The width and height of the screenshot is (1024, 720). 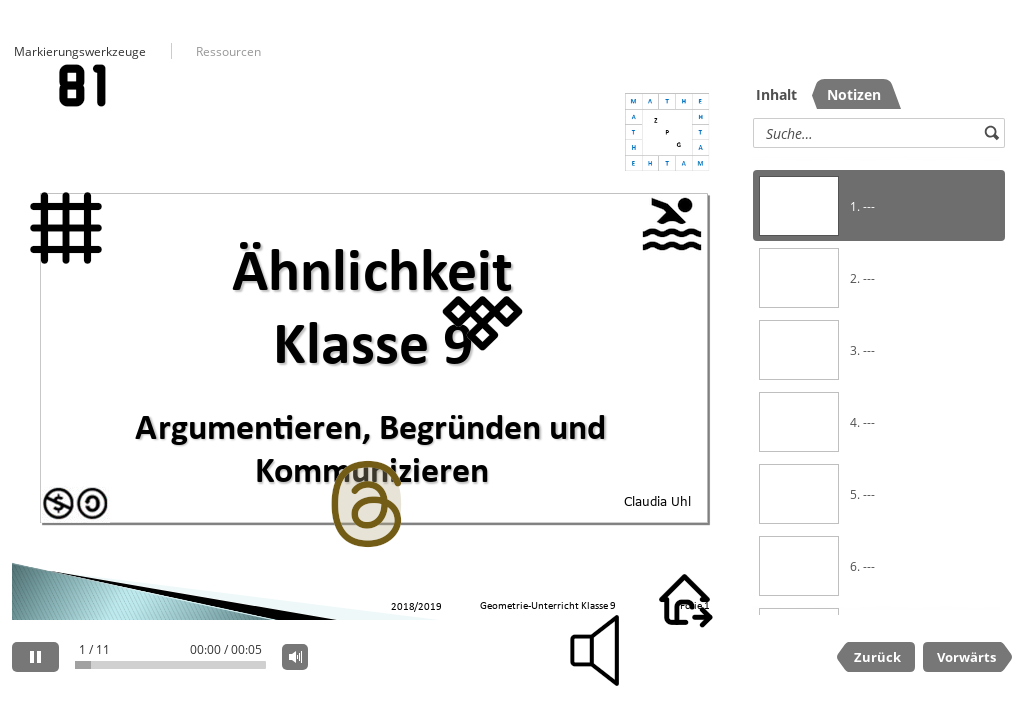 What do you see at coordinates (482, 321) in the screenshot?
I see `open tidal music streaming app` at bounding box center [482, 321].